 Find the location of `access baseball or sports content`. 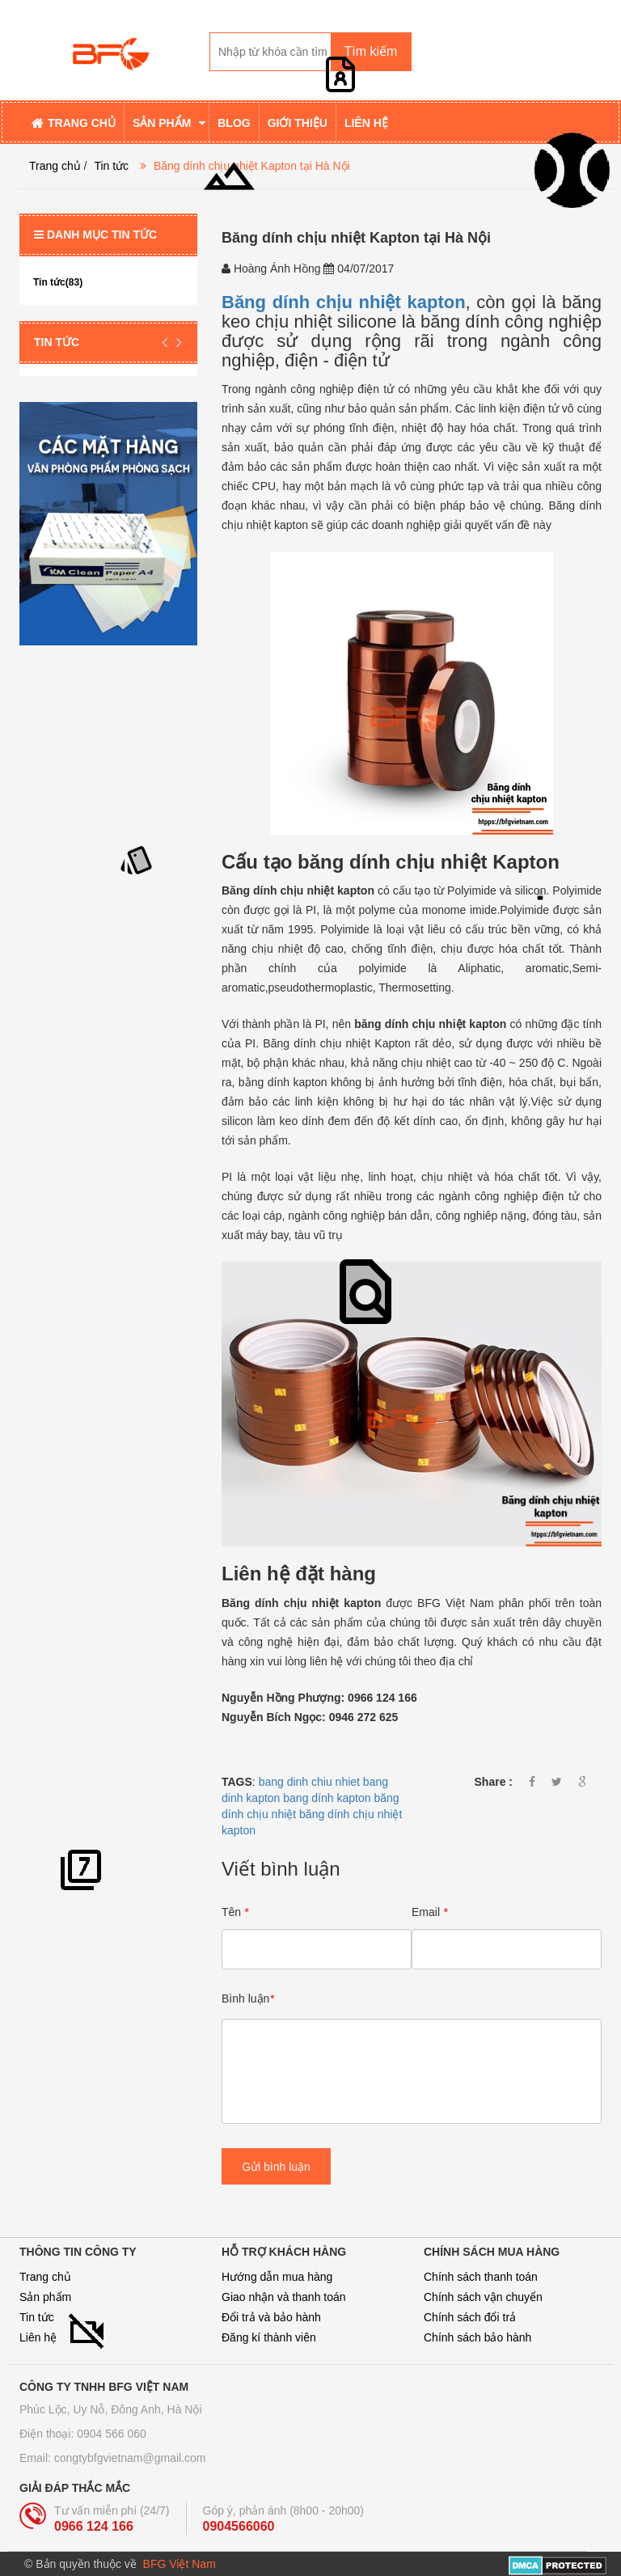

access baseball or sports content is located at coordinates (572, 170).